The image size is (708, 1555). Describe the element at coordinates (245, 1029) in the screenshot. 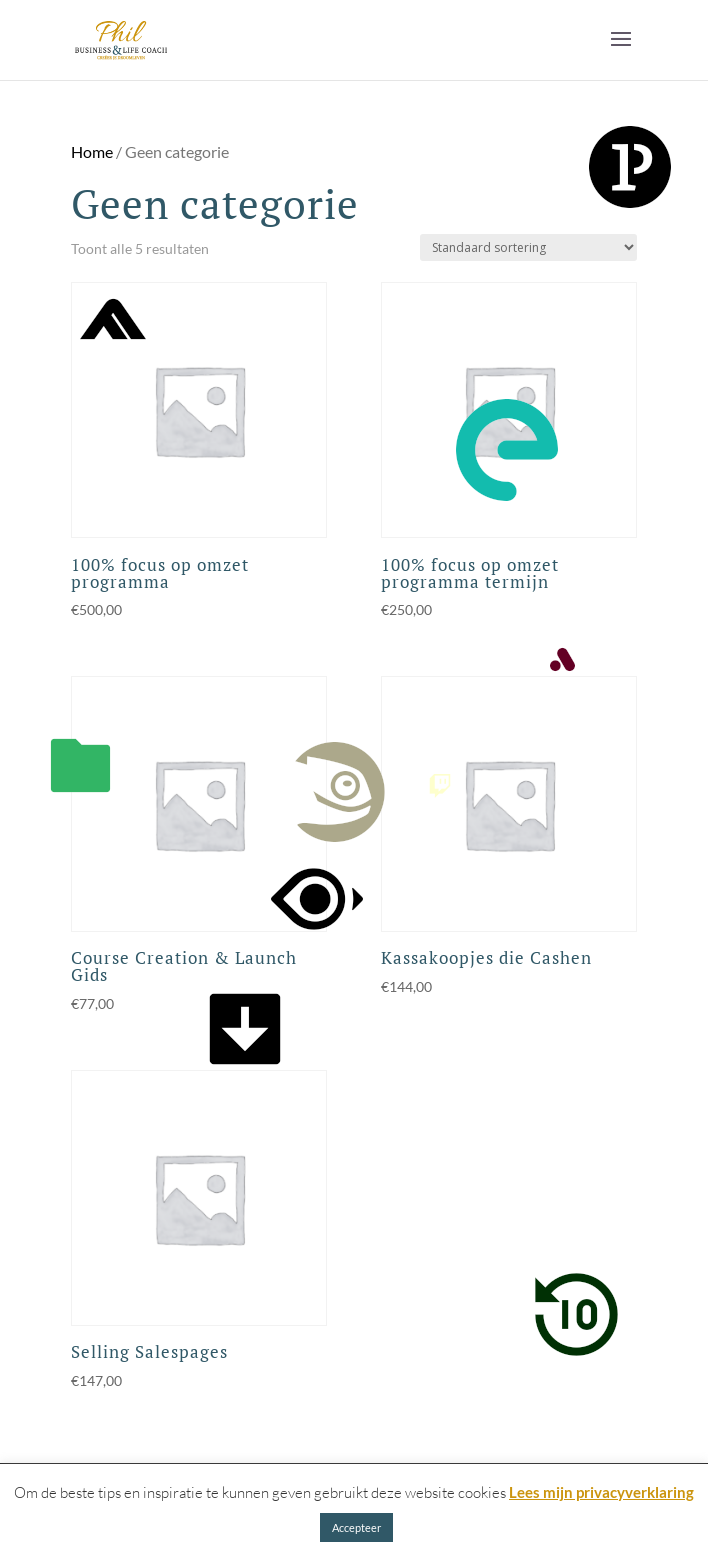

I see `download file or content` at that location.